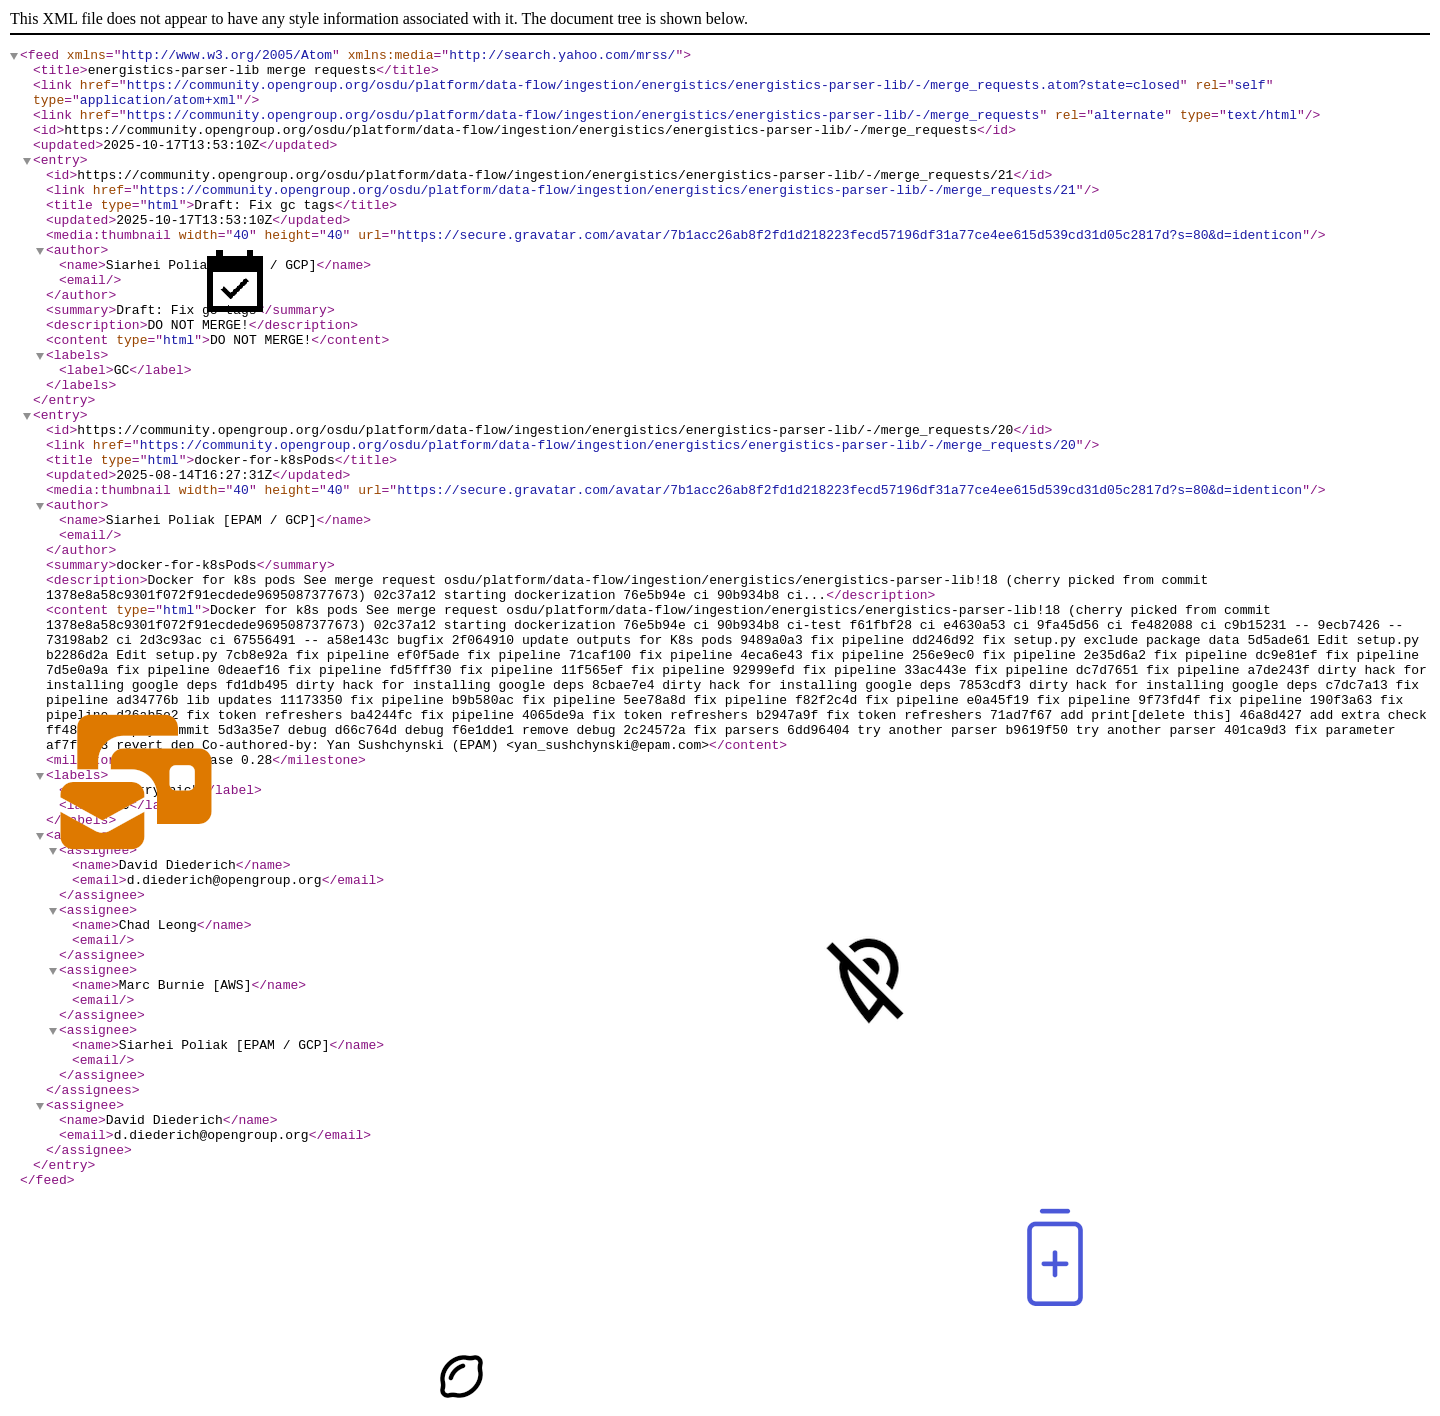 This screenshot has height=1416, width=1440. I want to click on event confirmed or available, so click(235, 284).